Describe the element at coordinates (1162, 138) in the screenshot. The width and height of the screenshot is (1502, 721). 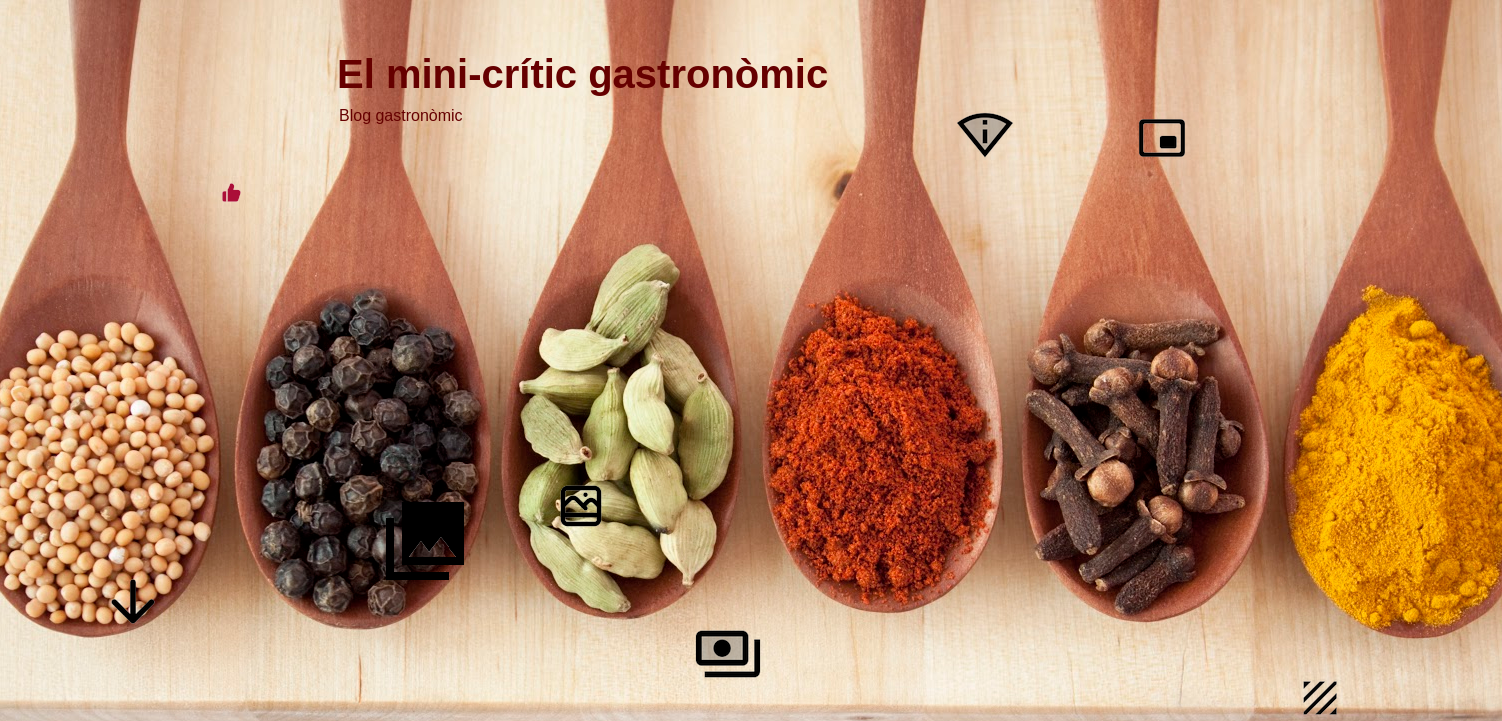
I see `enable picture-in-picture mode` at that location.